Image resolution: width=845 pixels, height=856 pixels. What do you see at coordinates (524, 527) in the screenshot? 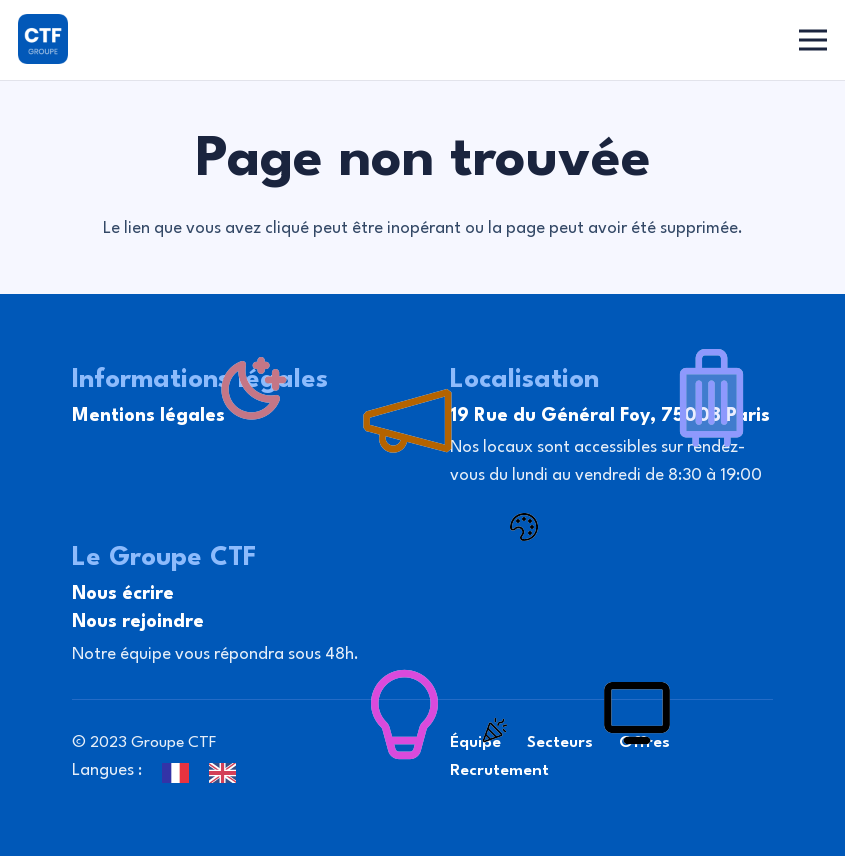
I see `open color picker or palette` at bounding box center [524, 527].